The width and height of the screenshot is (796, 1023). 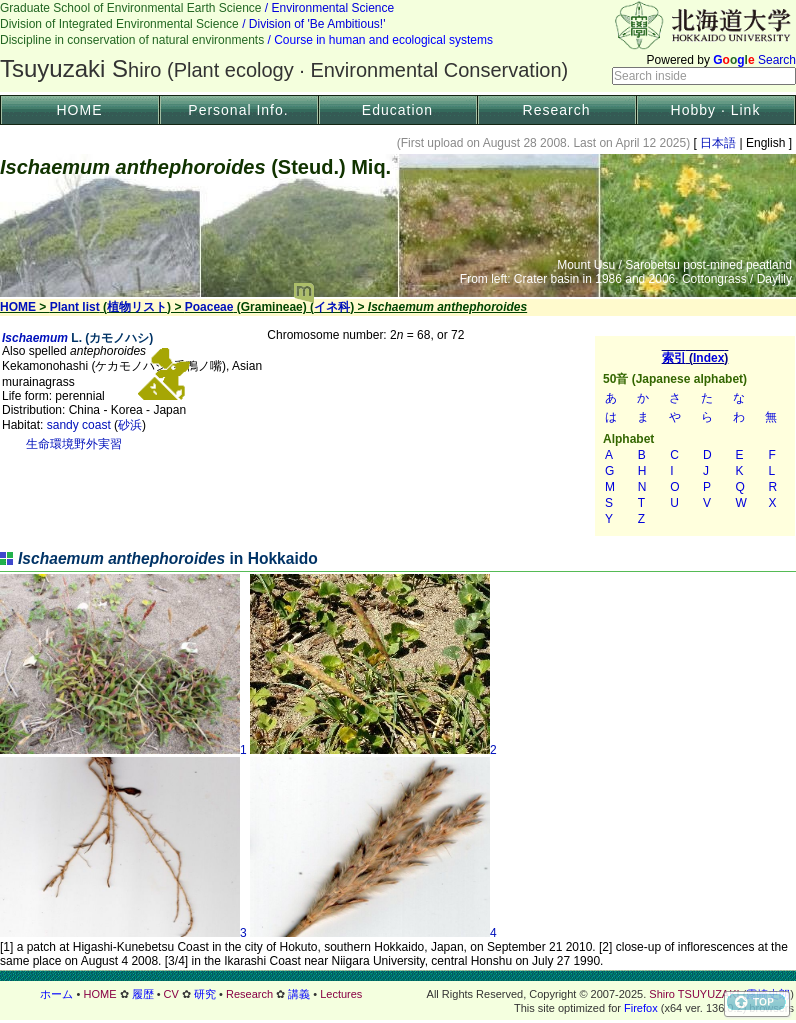 I want to click on ratatui terminal UI library logo, so click(x=164, y=374).